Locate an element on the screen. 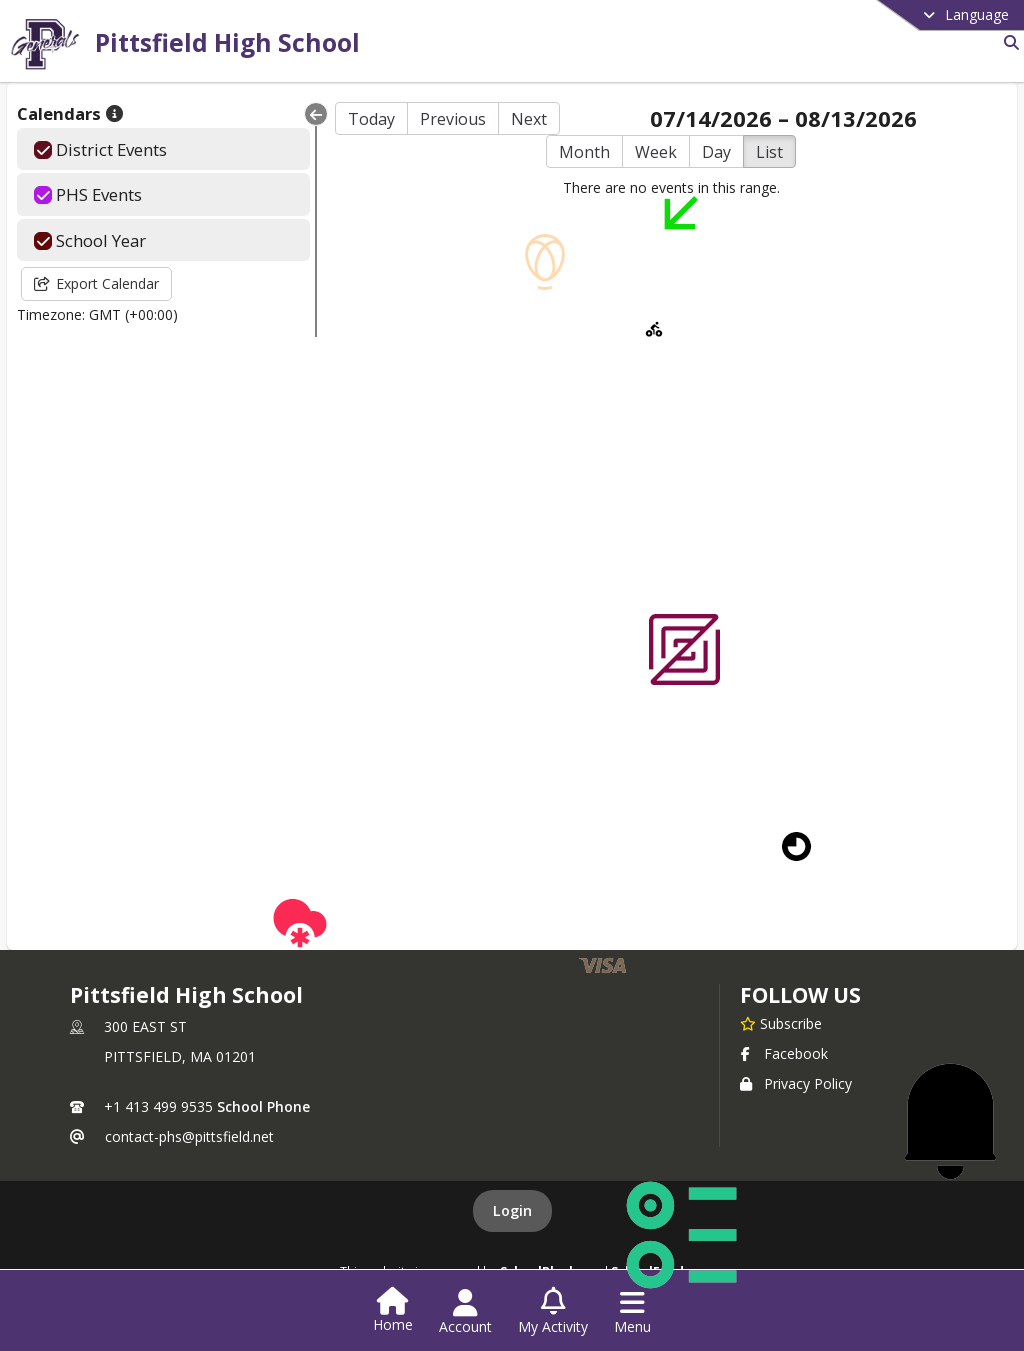 This screenshot has height=1351, width=1024. visa payment method accepted is located at coordinates (602, 965).